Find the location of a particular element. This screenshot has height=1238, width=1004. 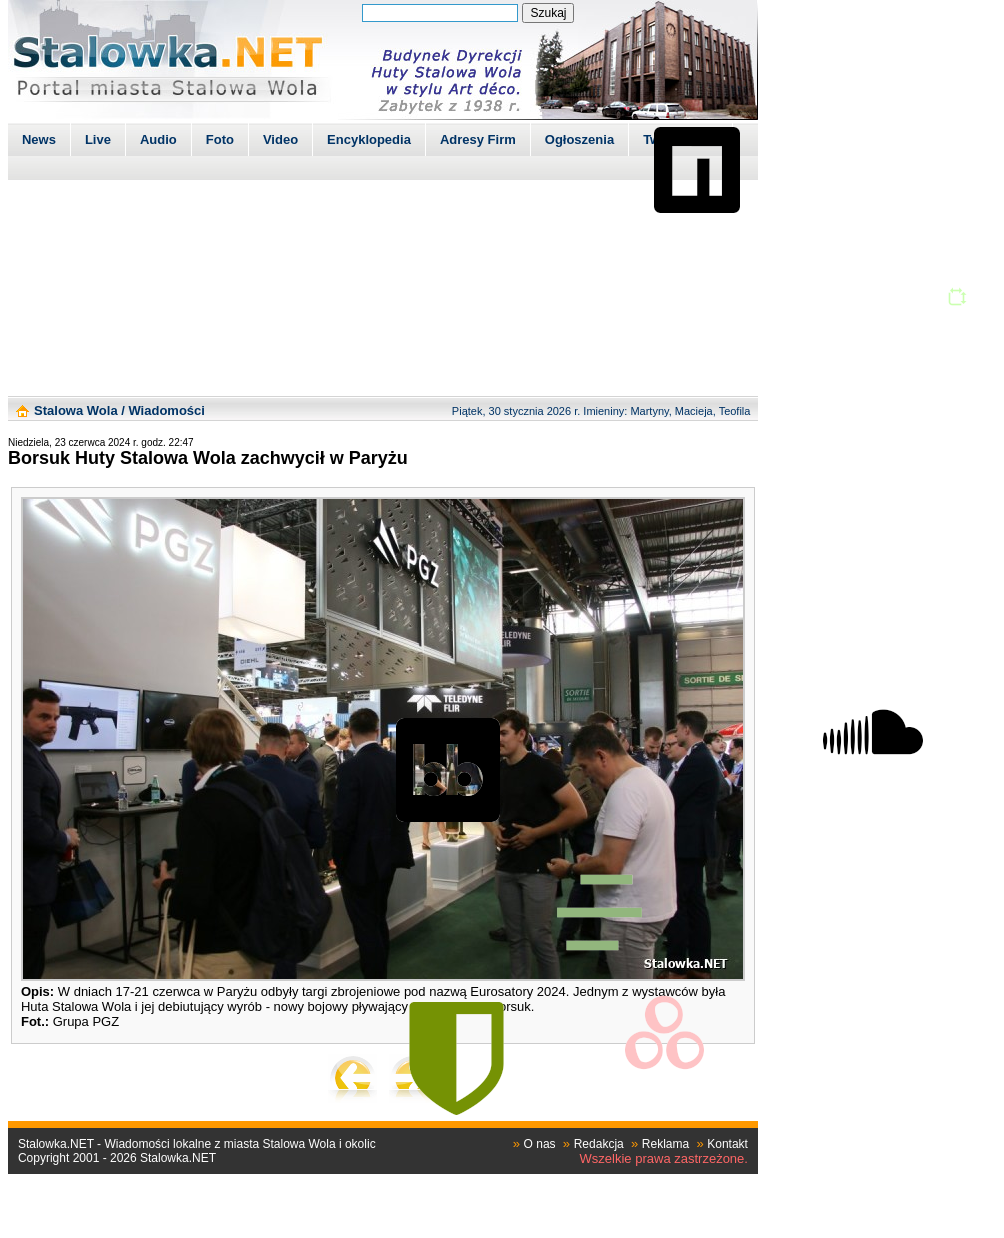

npm package manager logo is located at coordinates (697, 170).